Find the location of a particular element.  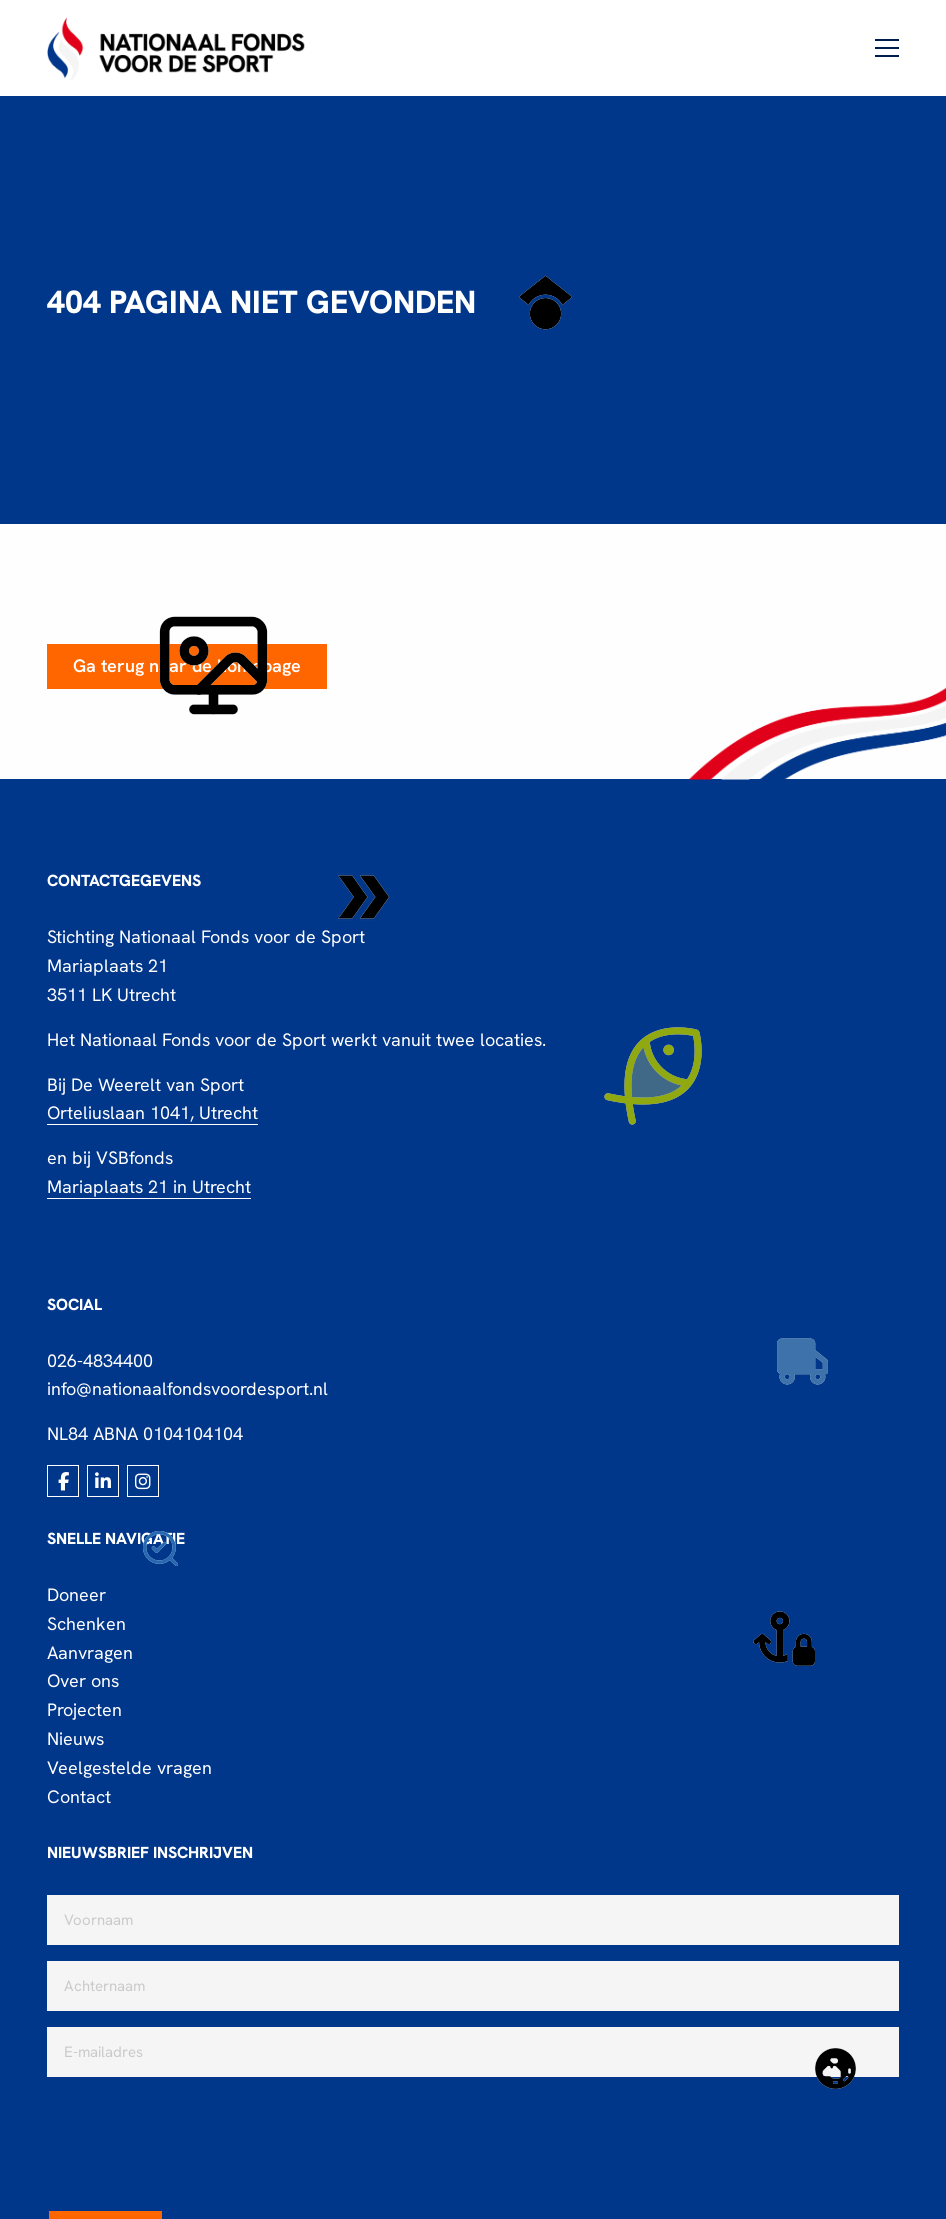

code scan completed successfully is located at coordinates (160, 1548).